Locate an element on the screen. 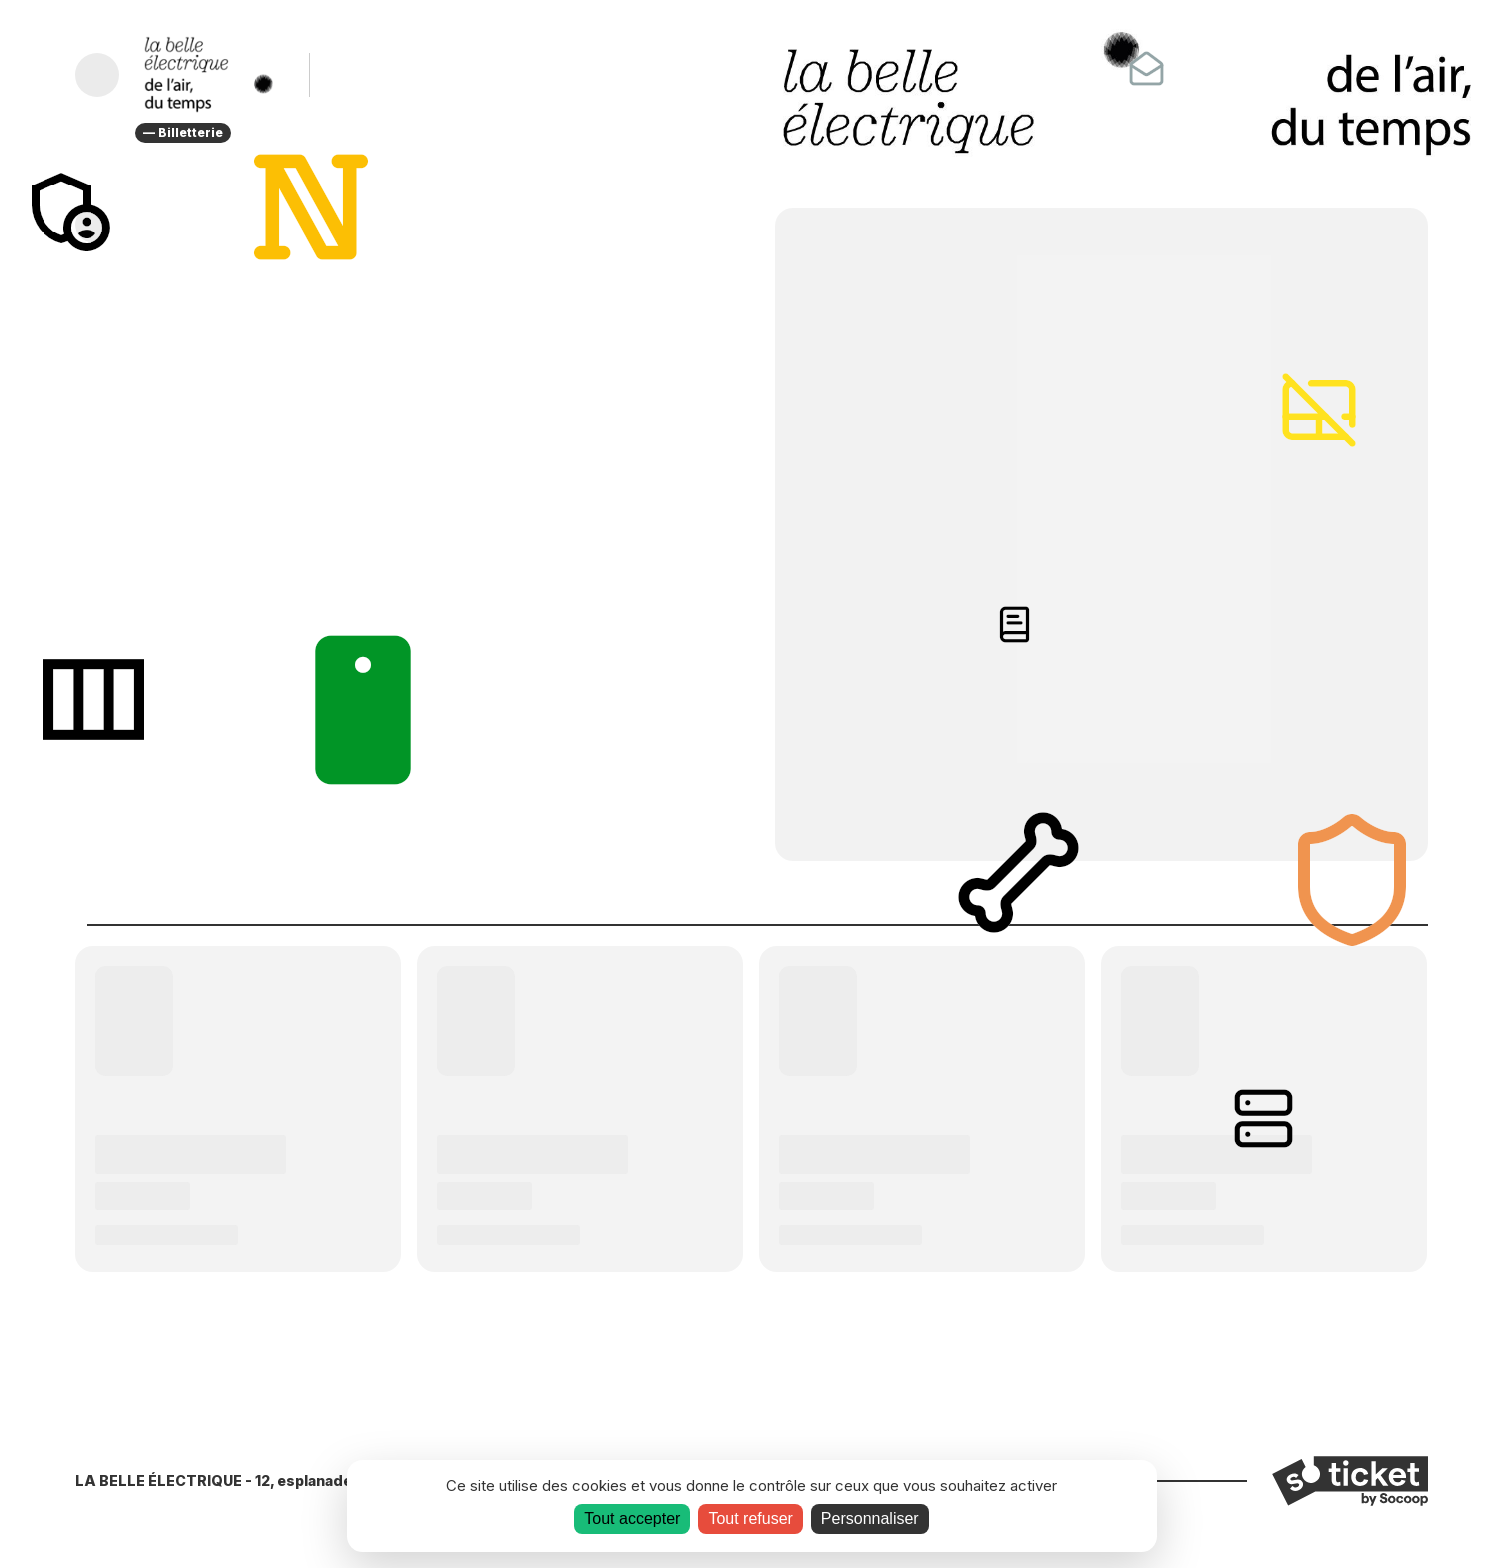  access security settings is located at coordinates (1352, 880).